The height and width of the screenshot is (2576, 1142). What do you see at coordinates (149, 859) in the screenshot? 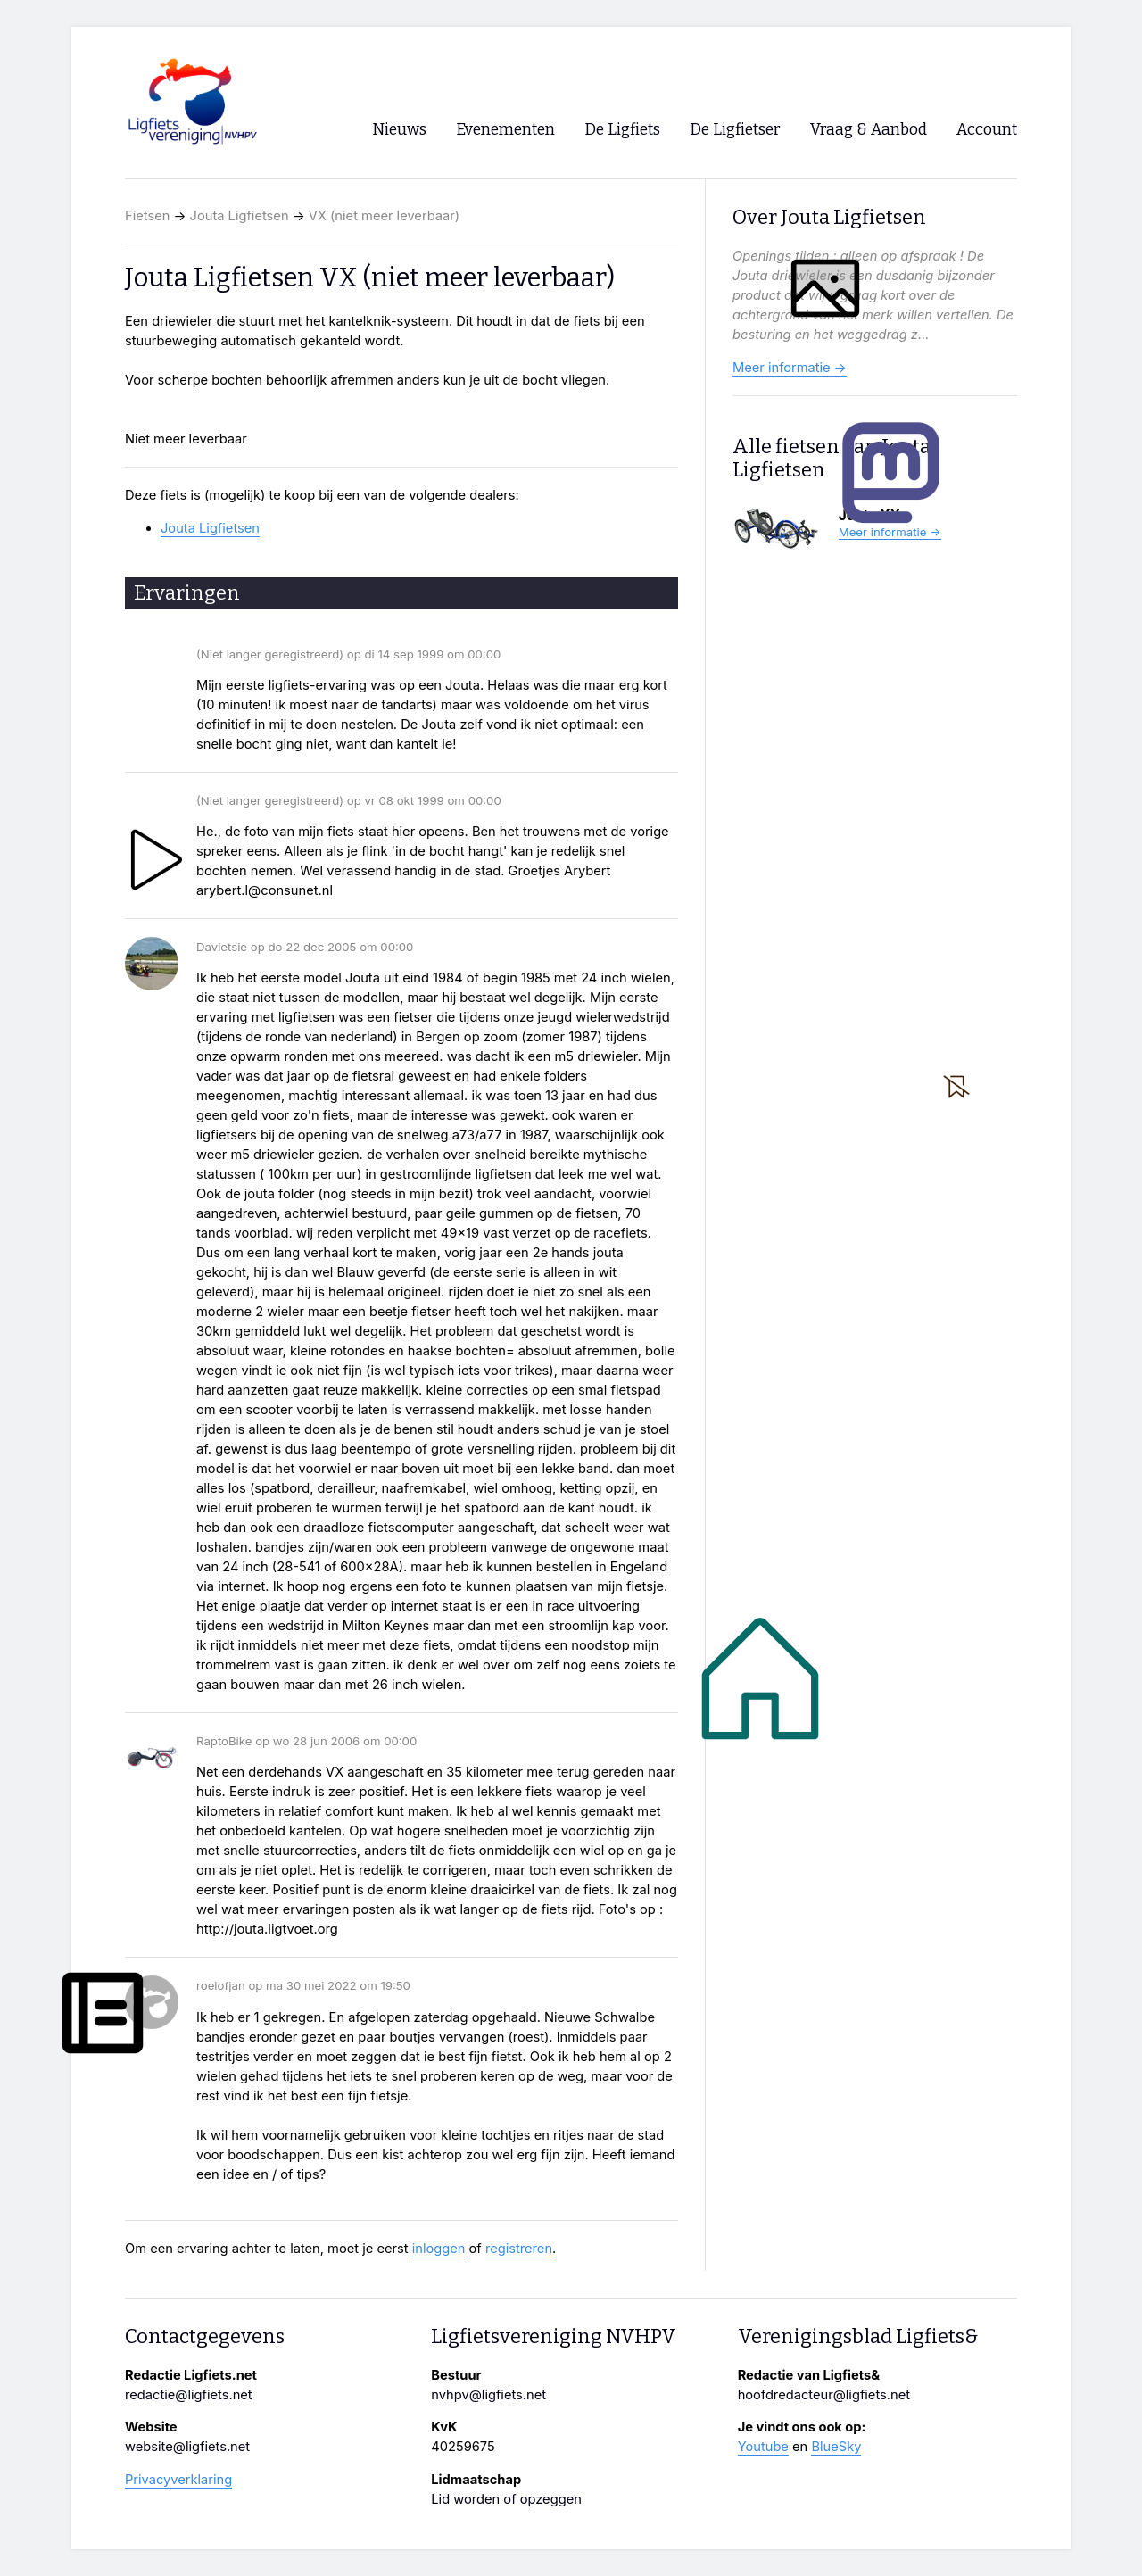
I see `start playing media content` at bounding box center [149, 859].